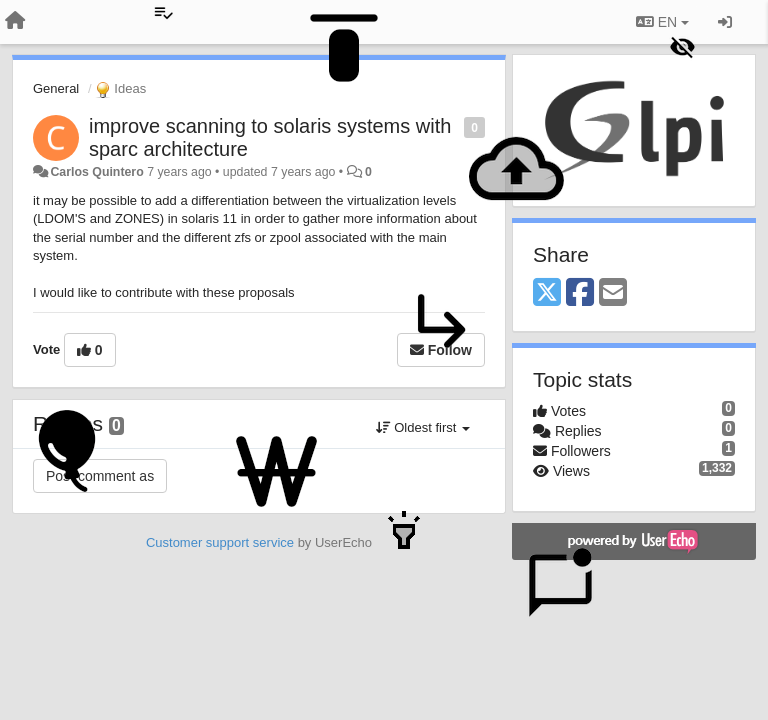 Image resolution: width=768 pixels, height=720 pixels. What do you see at coordinates (344, 48) in the screenshot?
I see `align selected element to top` at bounding box center [344, 48].